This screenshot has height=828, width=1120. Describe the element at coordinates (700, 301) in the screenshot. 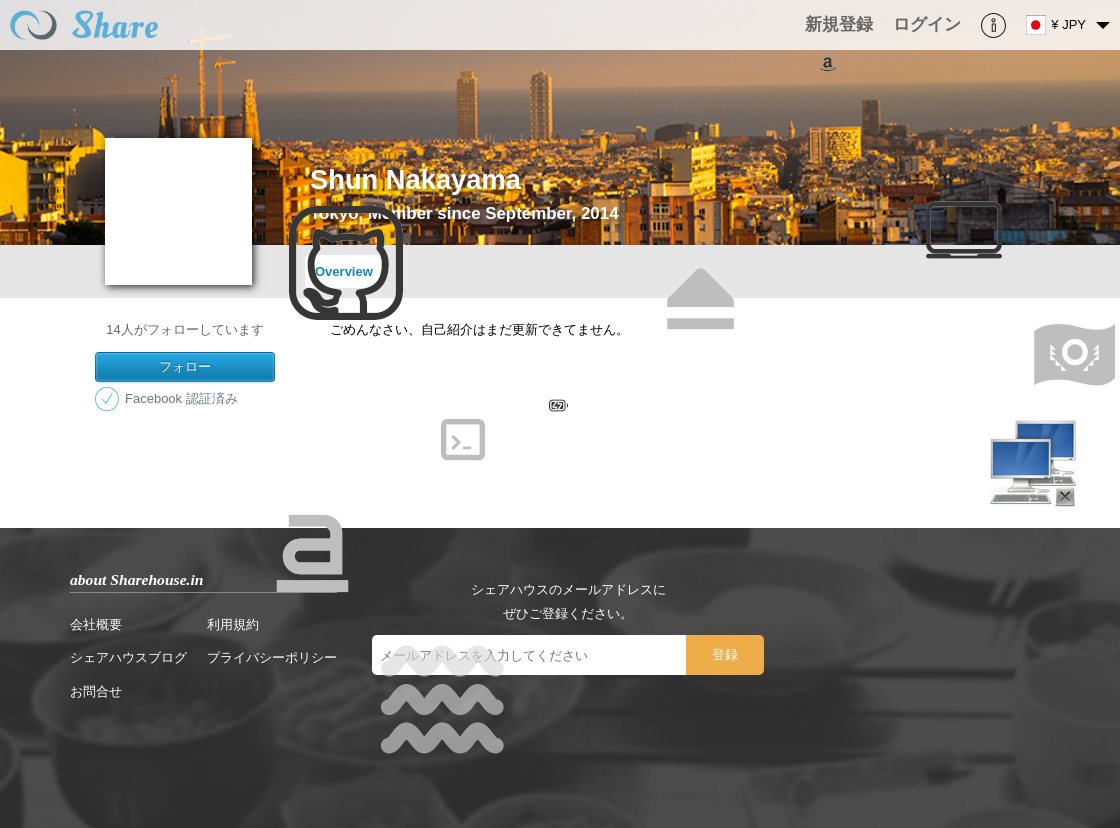

I see `eject disc or removable media` at that location.